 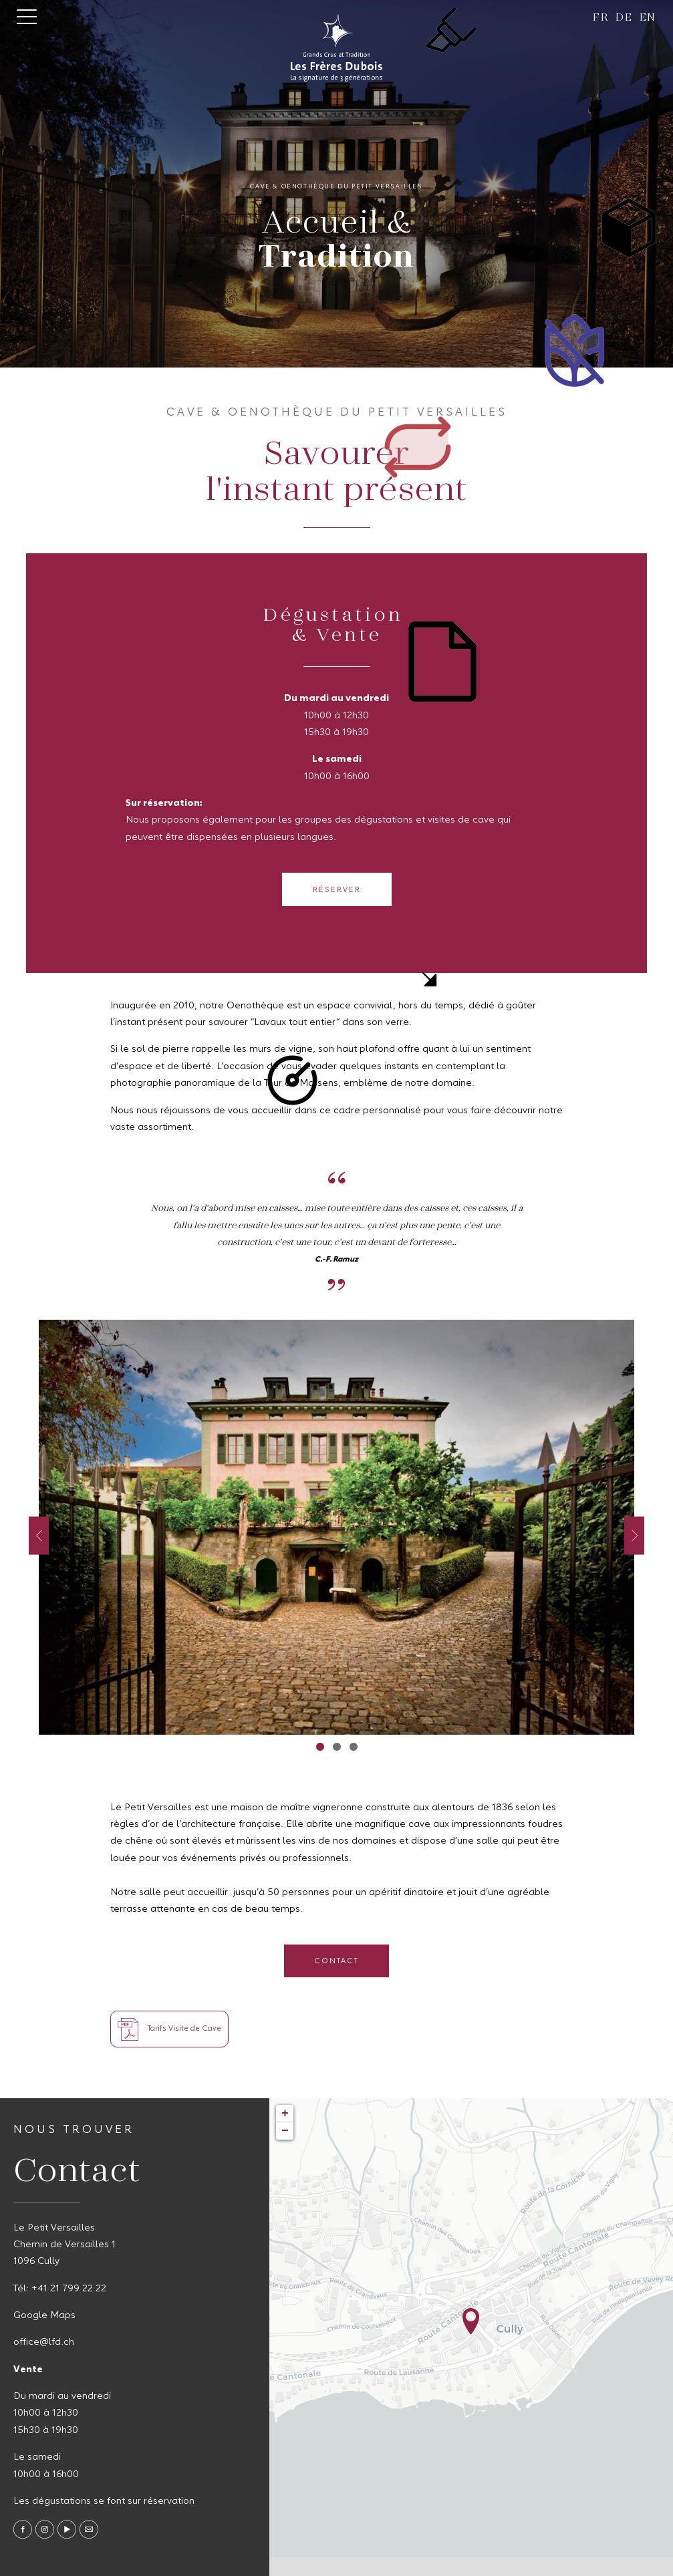 What do you see at coordinates (442, 662) in the screenshot?
I see `view or open a file` at bounding box center [442, 662].